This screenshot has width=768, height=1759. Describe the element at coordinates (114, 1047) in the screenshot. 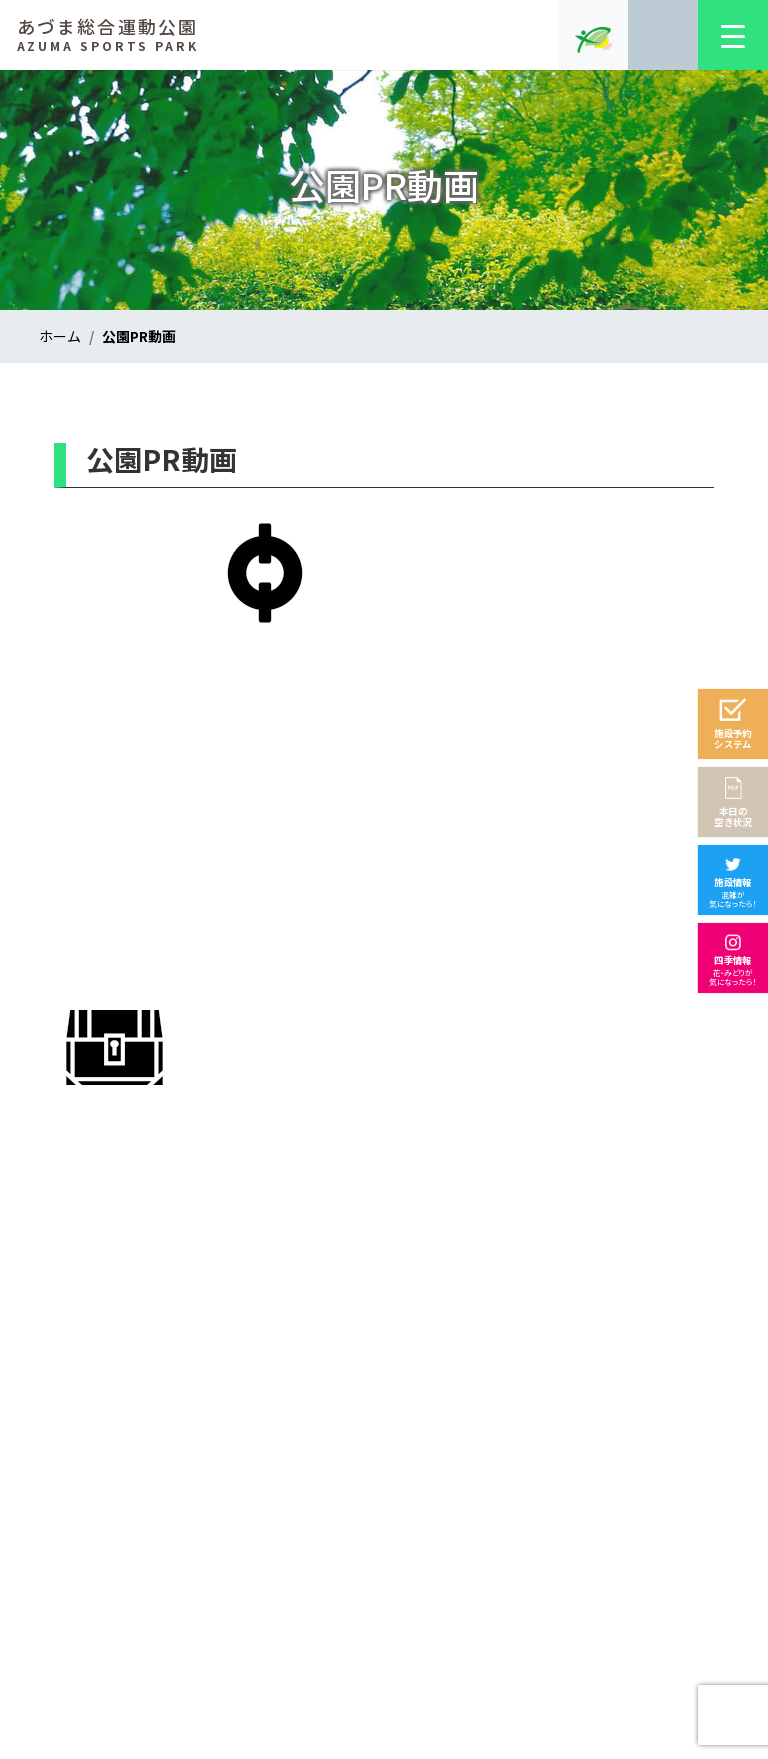

I see `open your inventory or storage` at that location.